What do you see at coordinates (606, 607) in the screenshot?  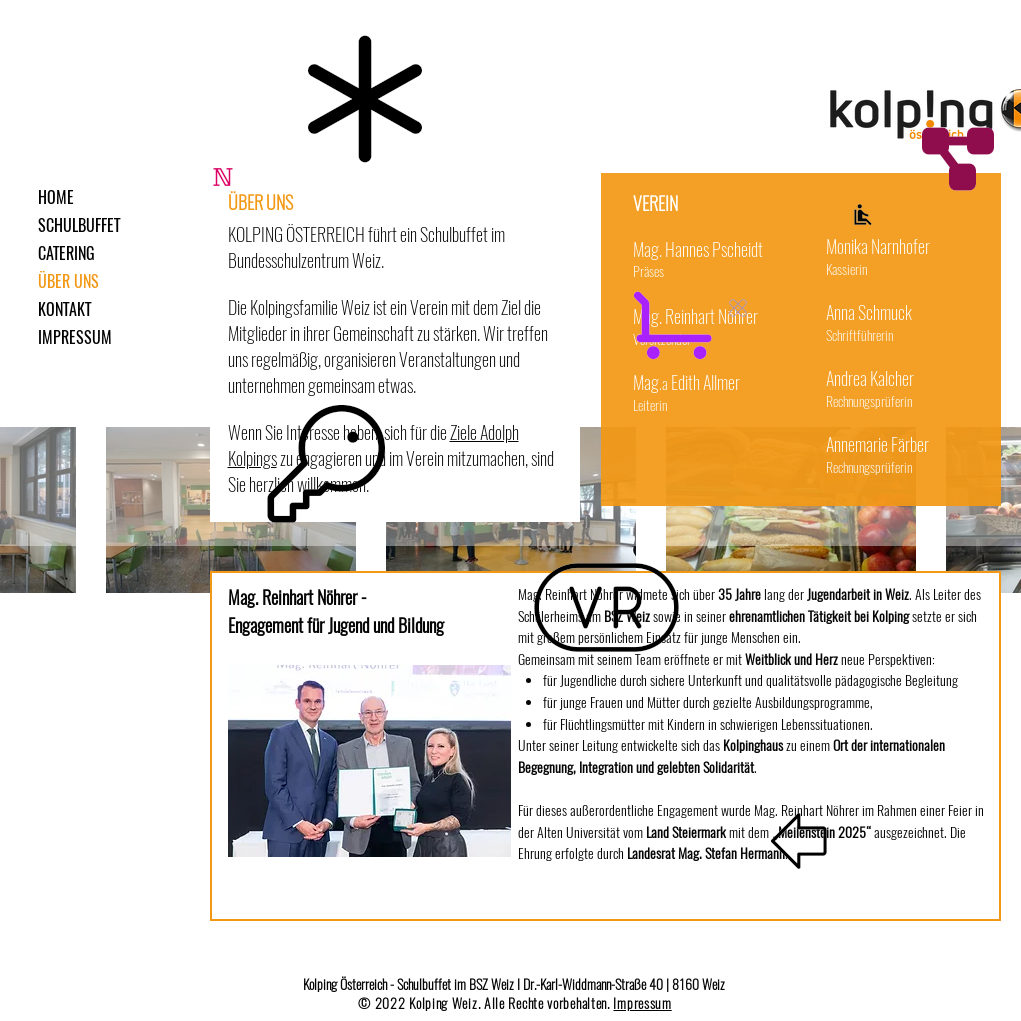 I see `access virtual reality mode or settings` at bounding box center [606, 607].